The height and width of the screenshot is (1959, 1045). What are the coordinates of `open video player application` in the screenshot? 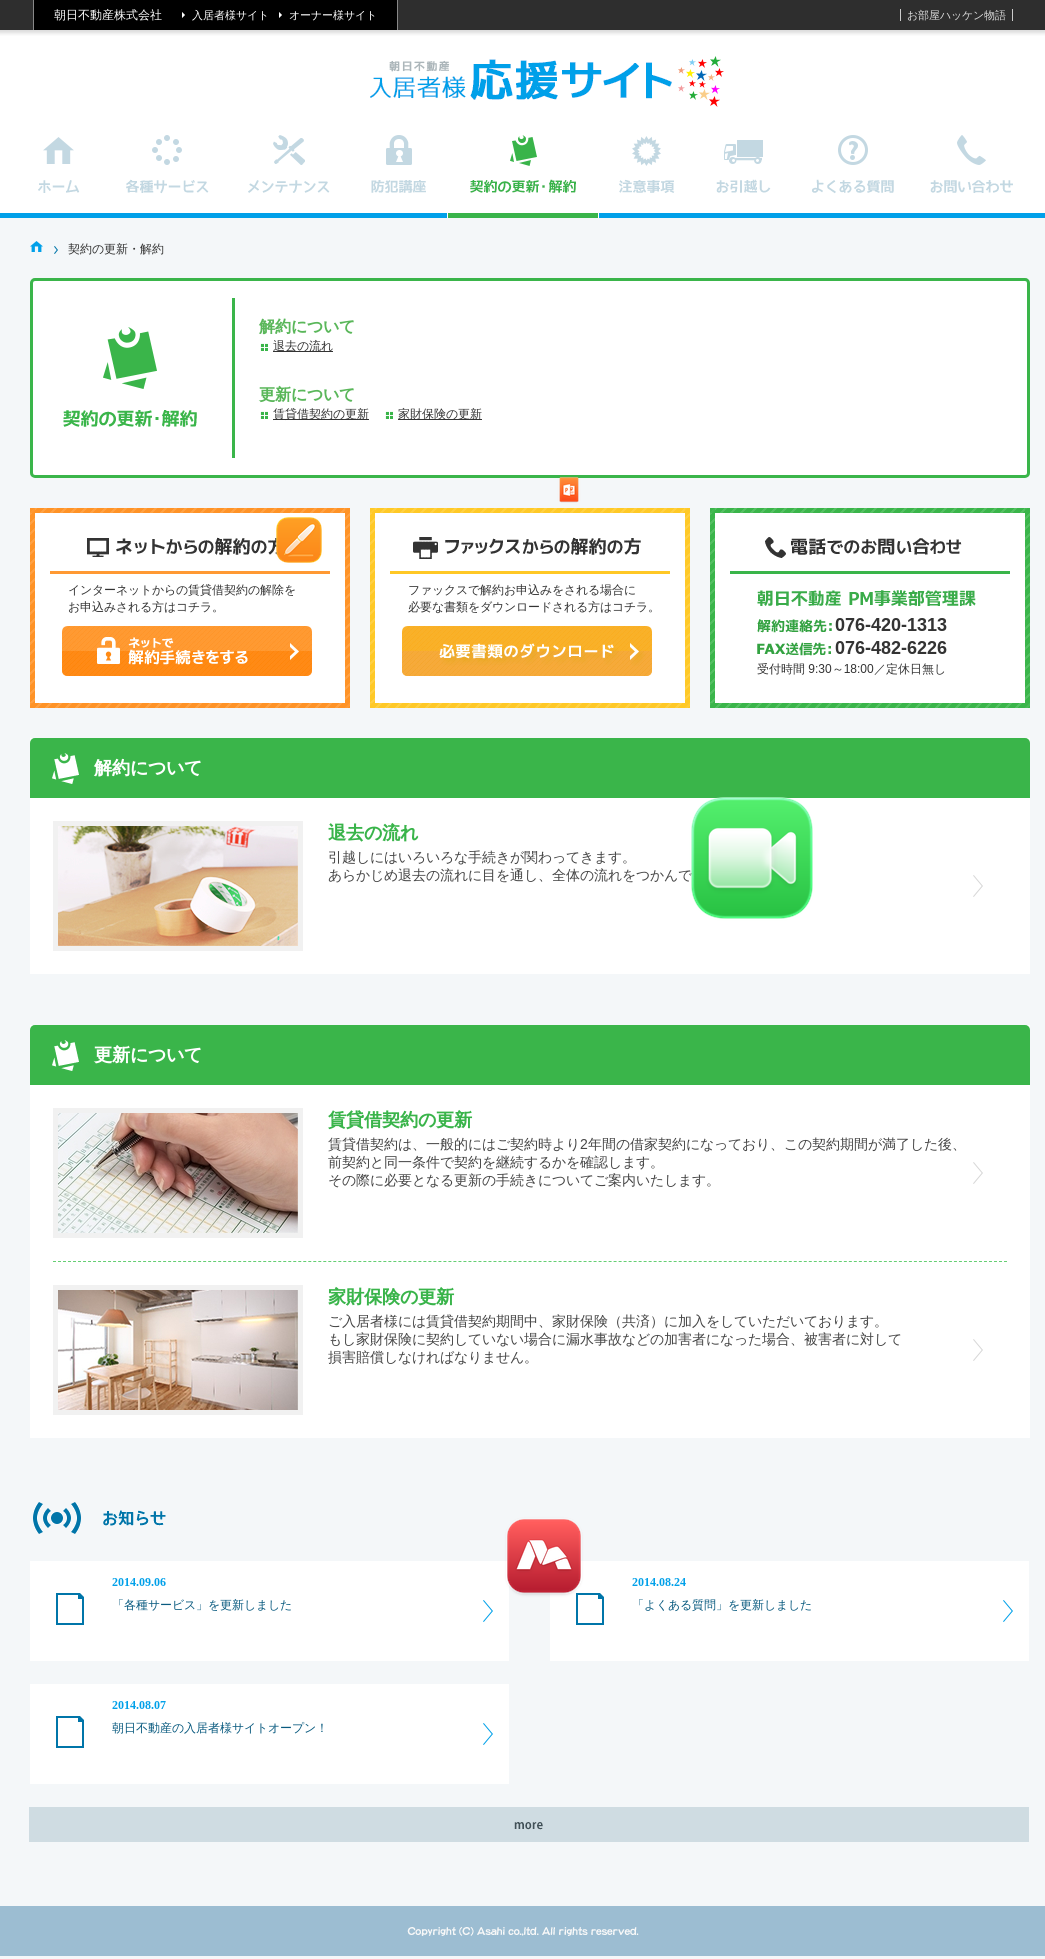 It's located at (752, 858).